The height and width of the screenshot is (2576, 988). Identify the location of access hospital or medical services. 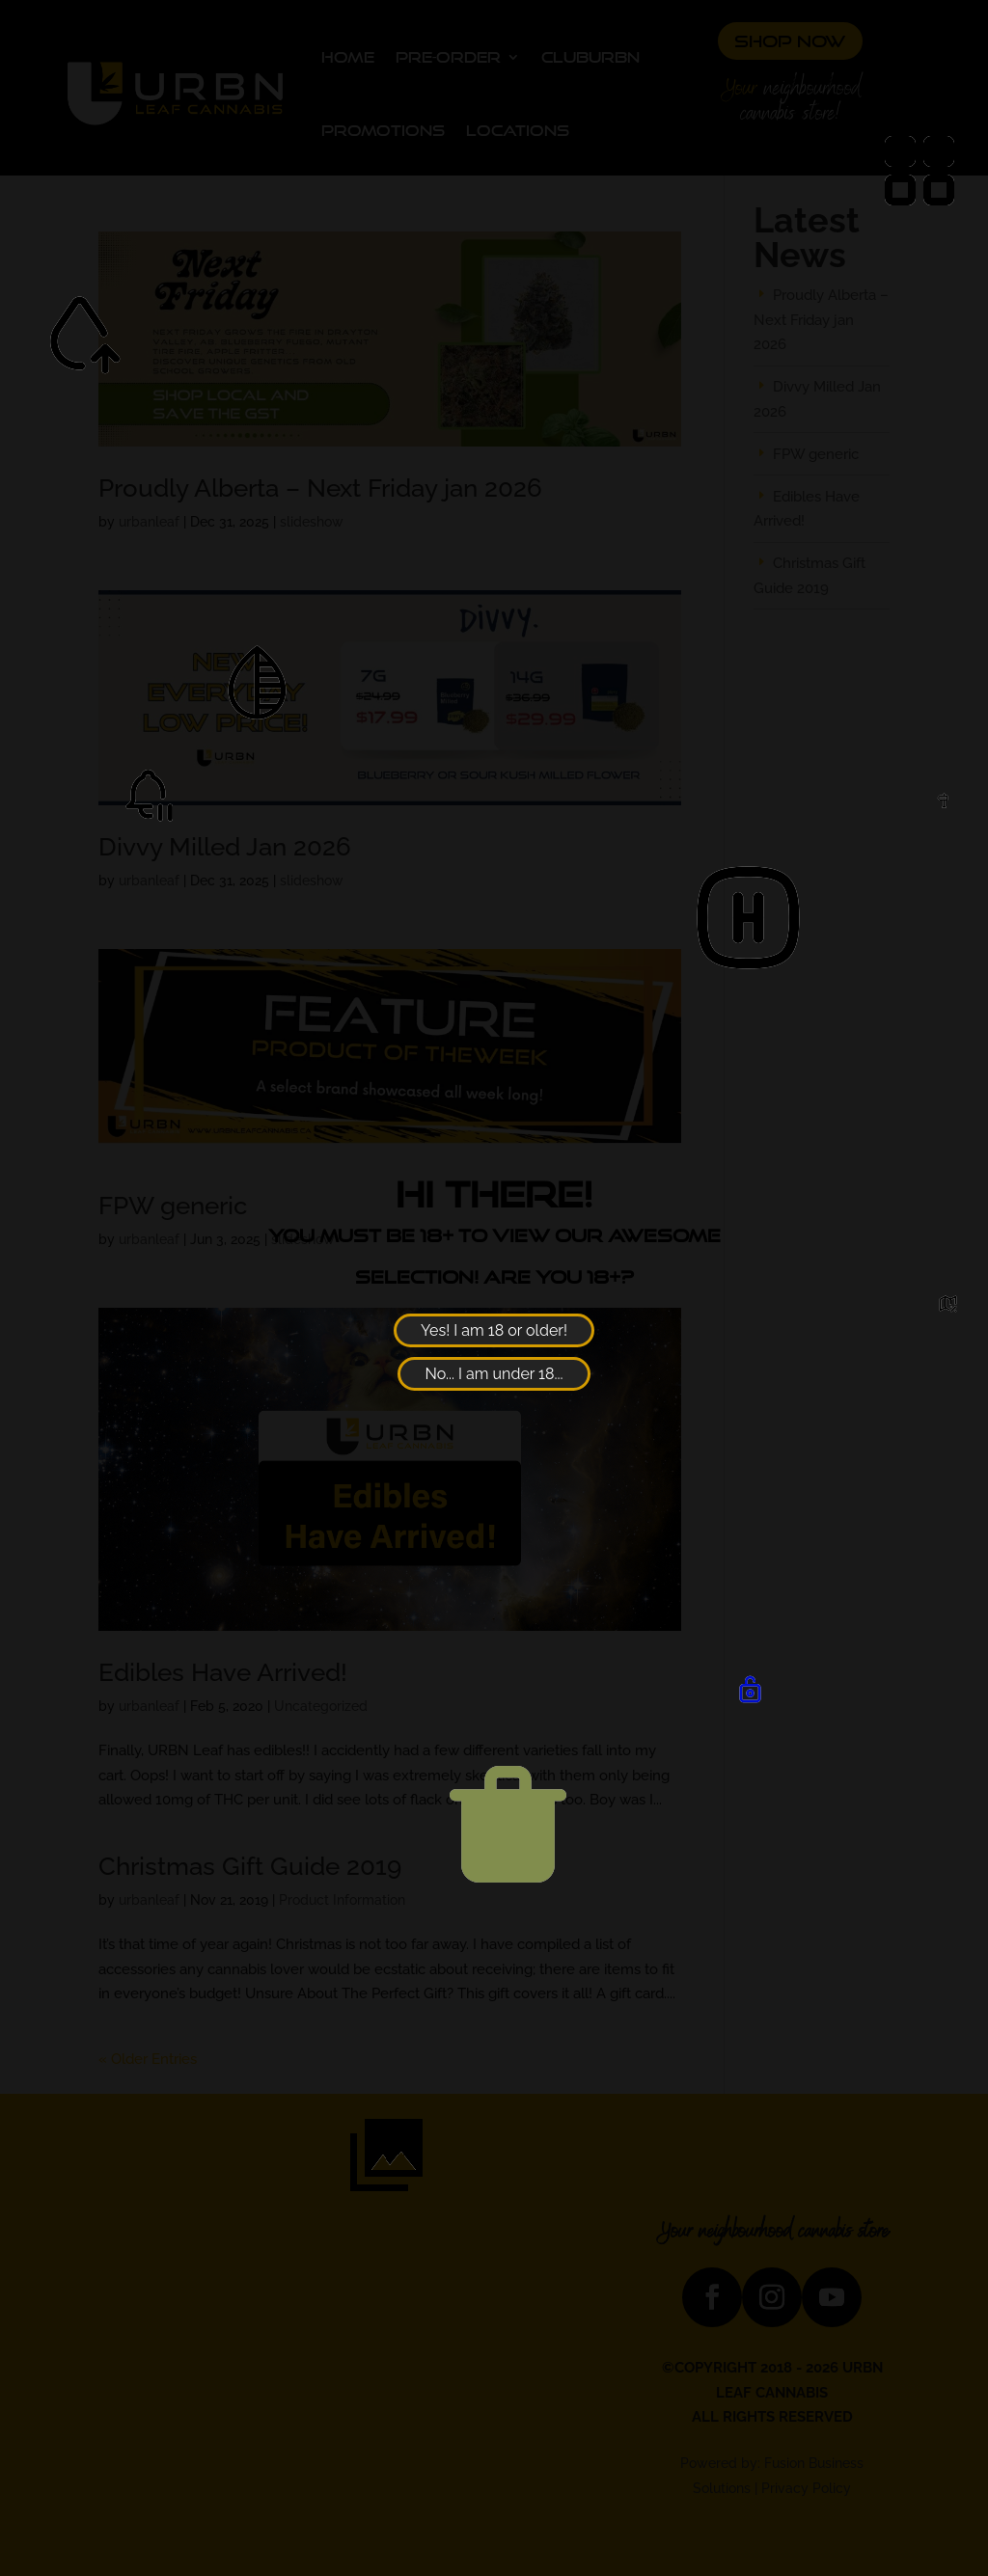
(748, 917).